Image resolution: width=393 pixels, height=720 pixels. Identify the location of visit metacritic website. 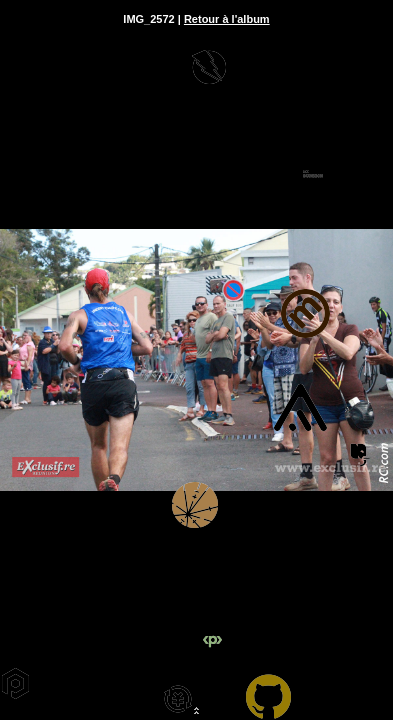
(305, 313).